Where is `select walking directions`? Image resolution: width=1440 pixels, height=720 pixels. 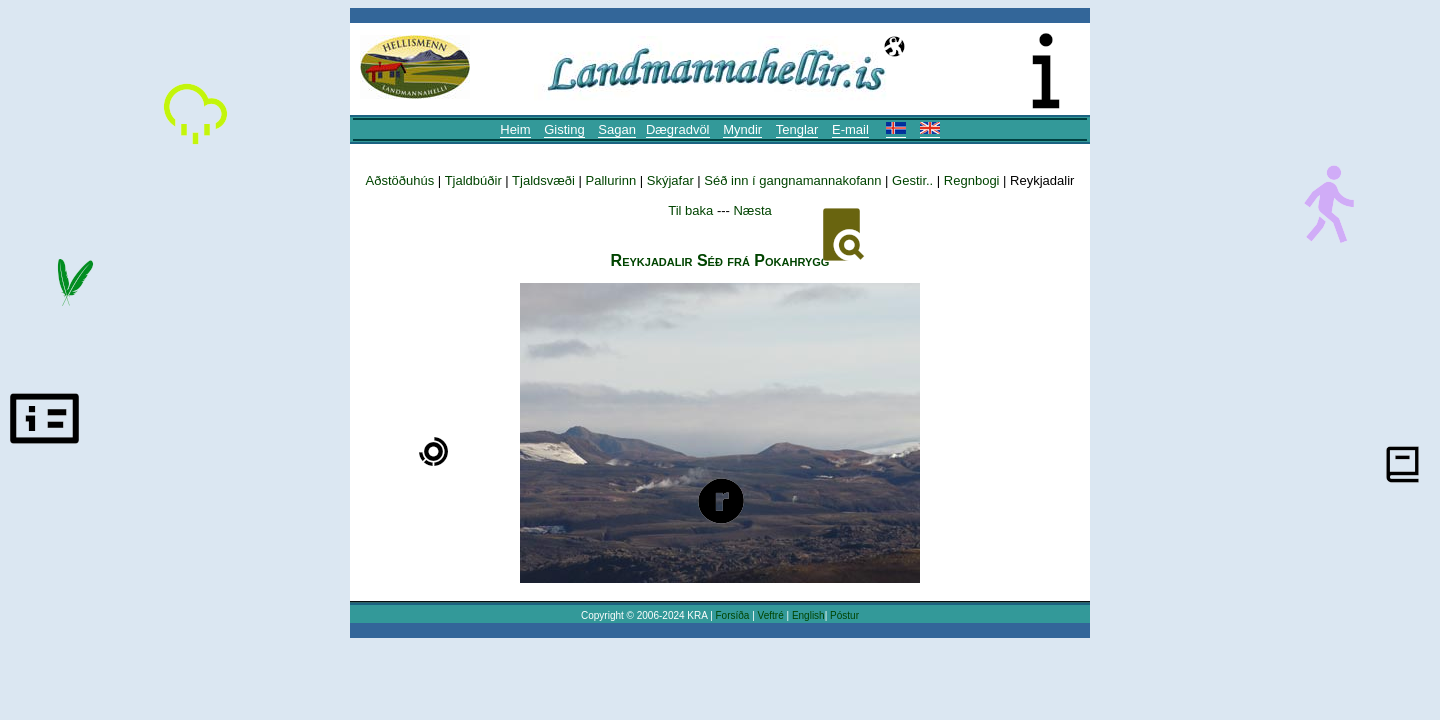 select walking directions is located at coordinates (1328, 203).